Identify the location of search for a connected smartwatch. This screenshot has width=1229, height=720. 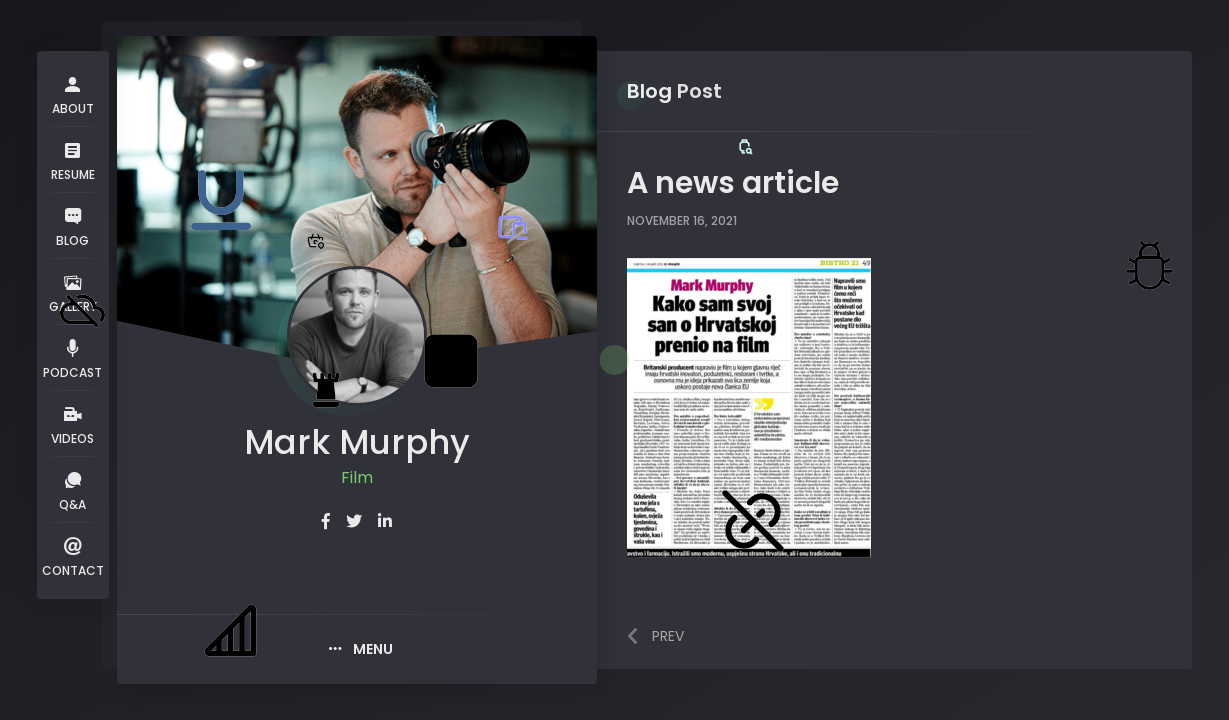
(744, 146).